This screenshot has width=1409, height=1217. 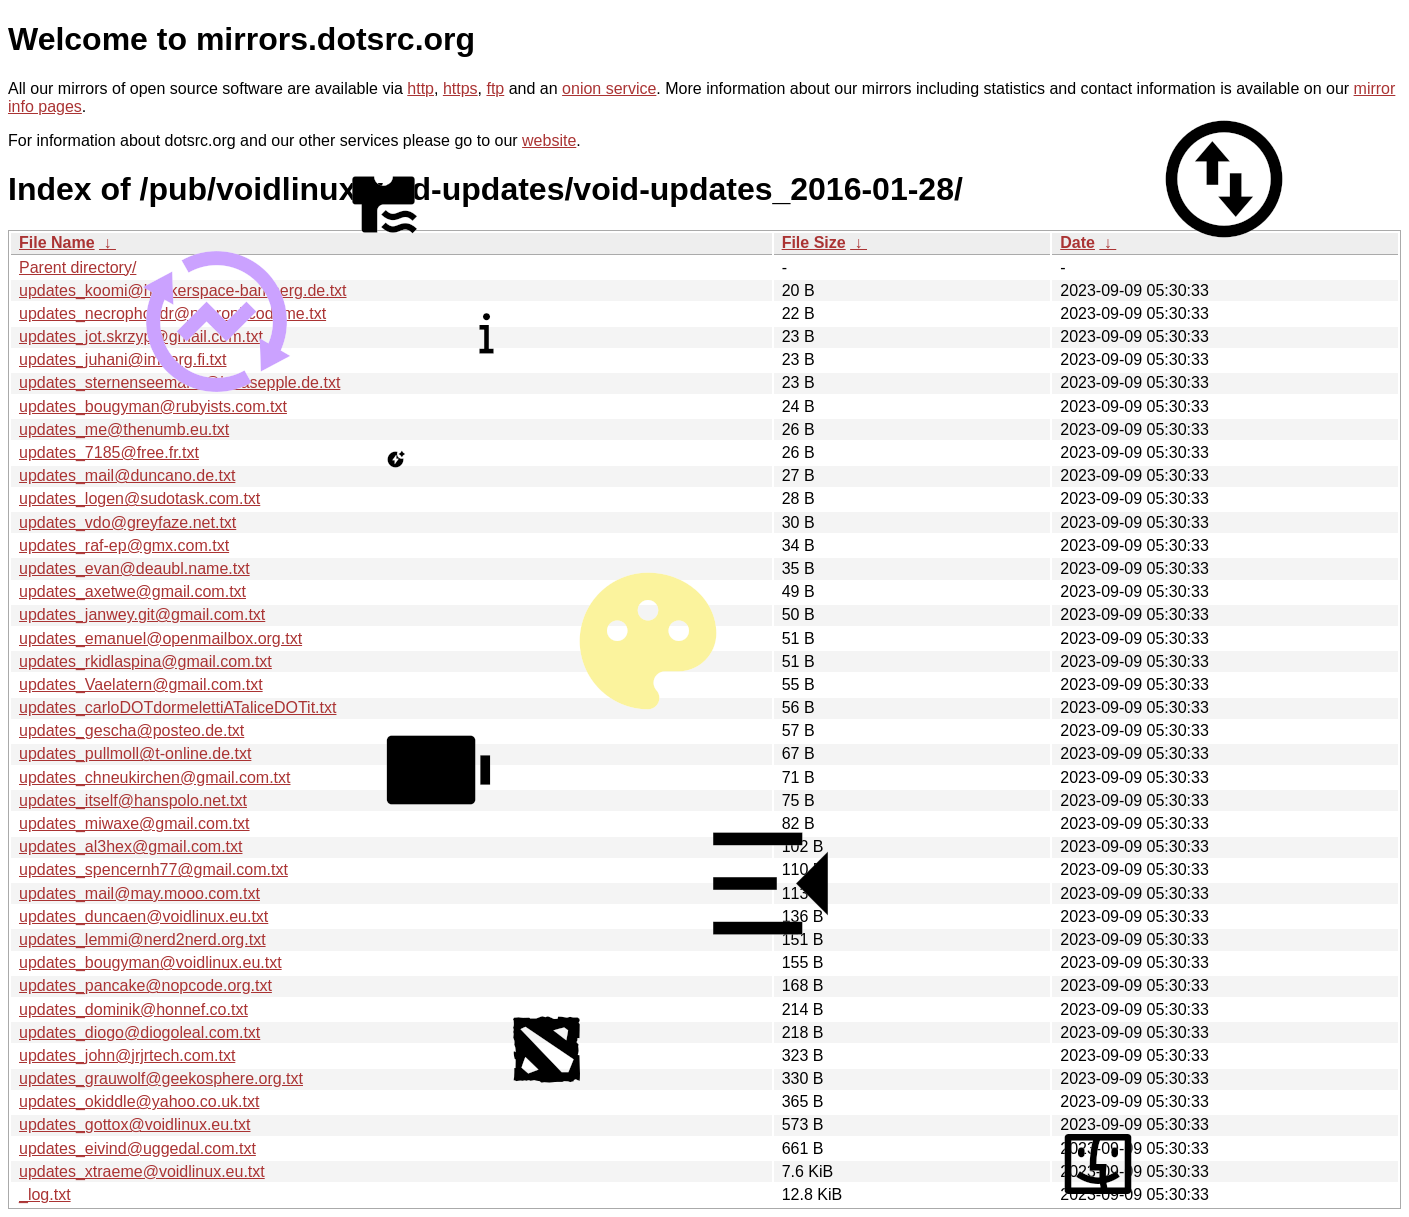 What do you see at coordinates (1224, 179) in the screenshot?
I see `swap or exchange currency` at bounding box center [1224, 179].